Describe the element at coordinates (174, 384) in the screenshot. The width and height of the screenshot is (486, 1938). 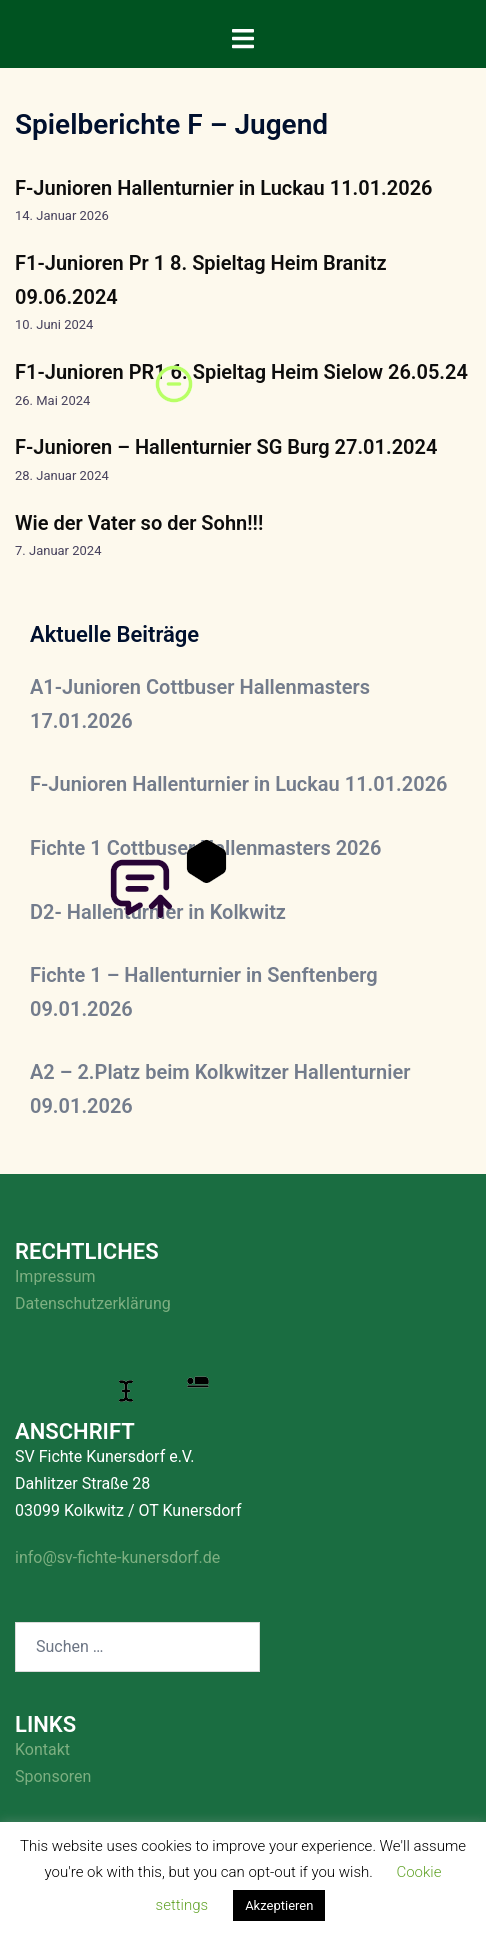
I see `remove an item from a list or collection` at that location.